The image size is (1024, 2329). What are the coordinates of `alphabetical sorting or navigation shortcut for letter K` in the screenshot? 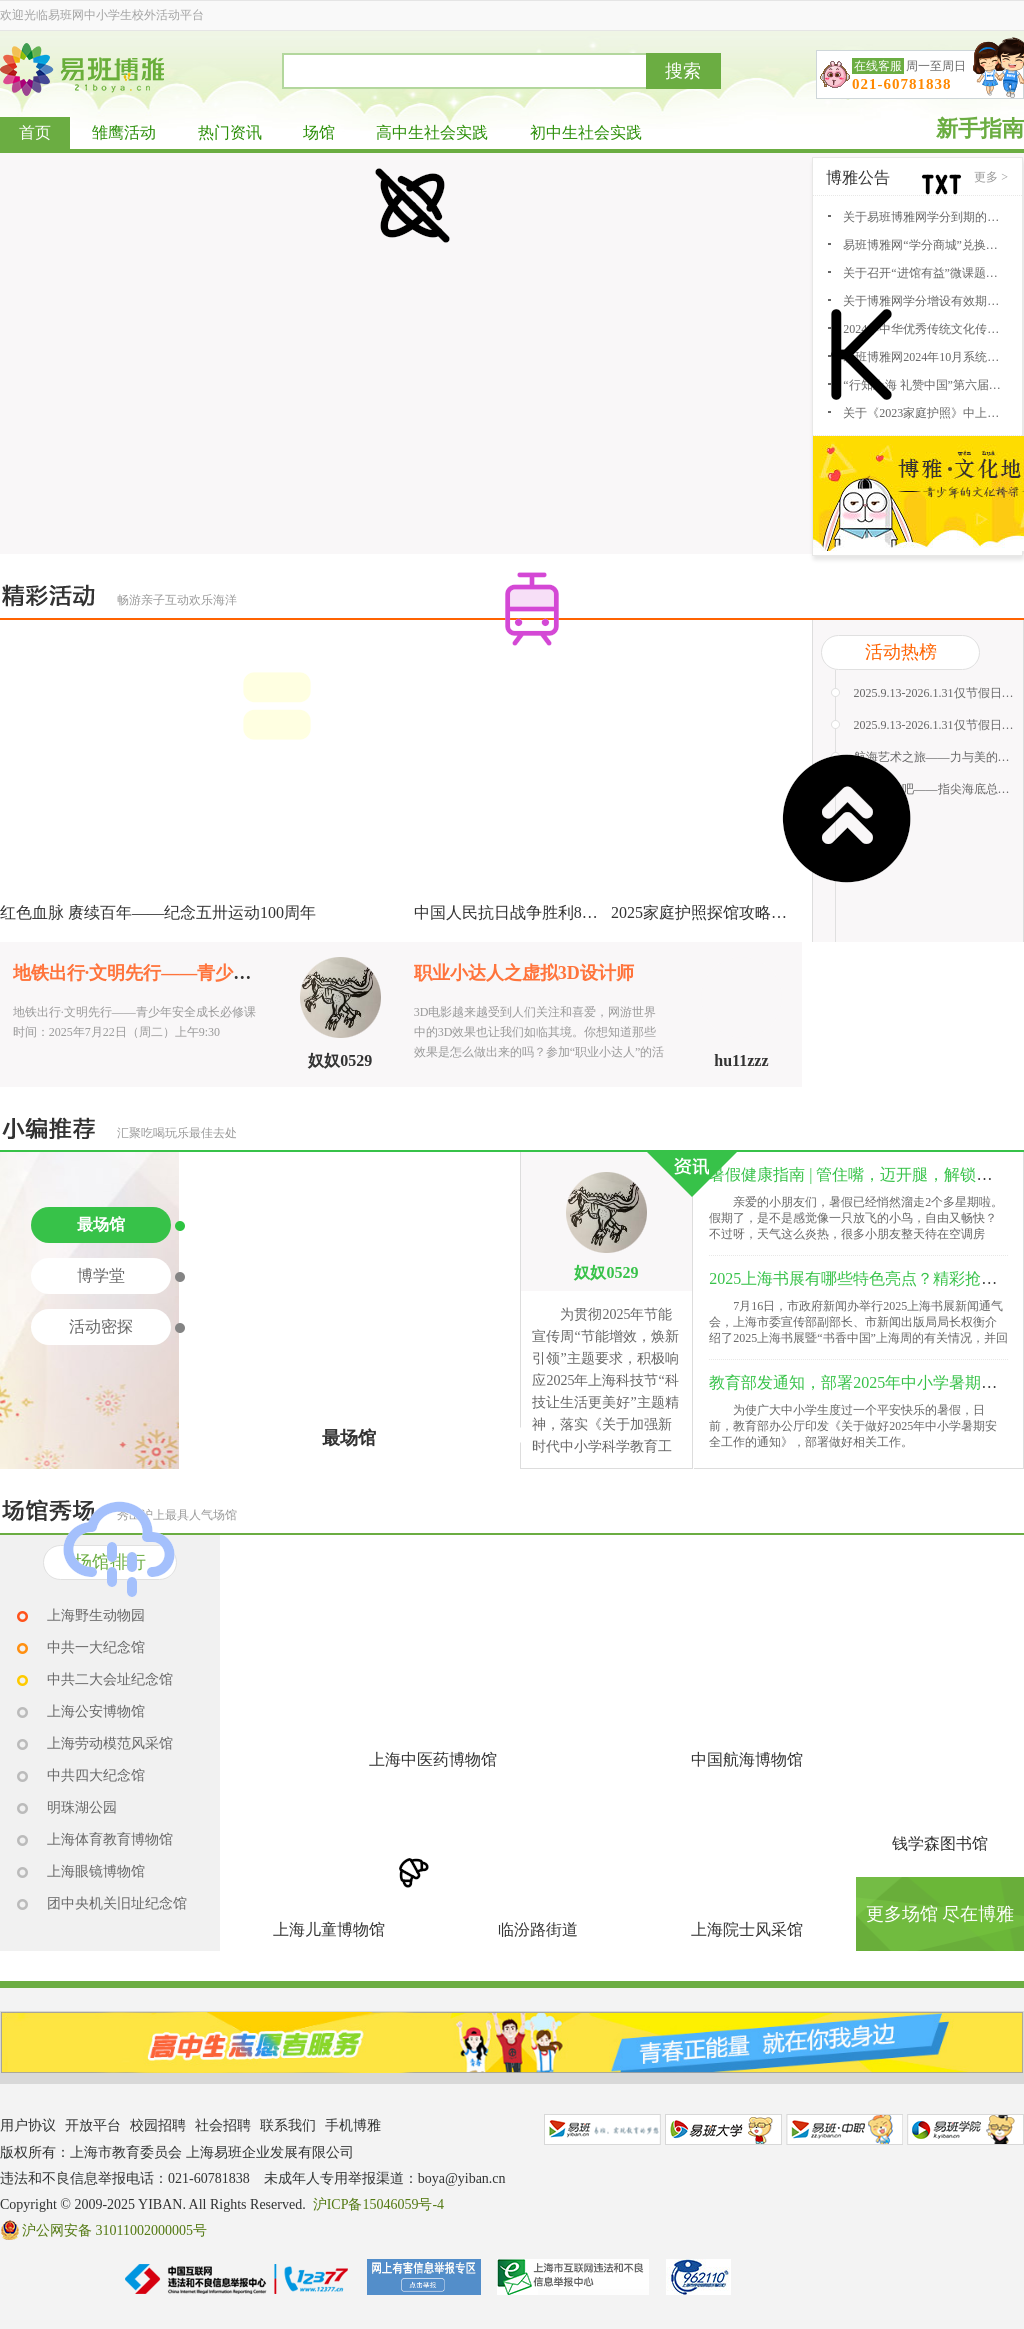 It's located at (861, 354).